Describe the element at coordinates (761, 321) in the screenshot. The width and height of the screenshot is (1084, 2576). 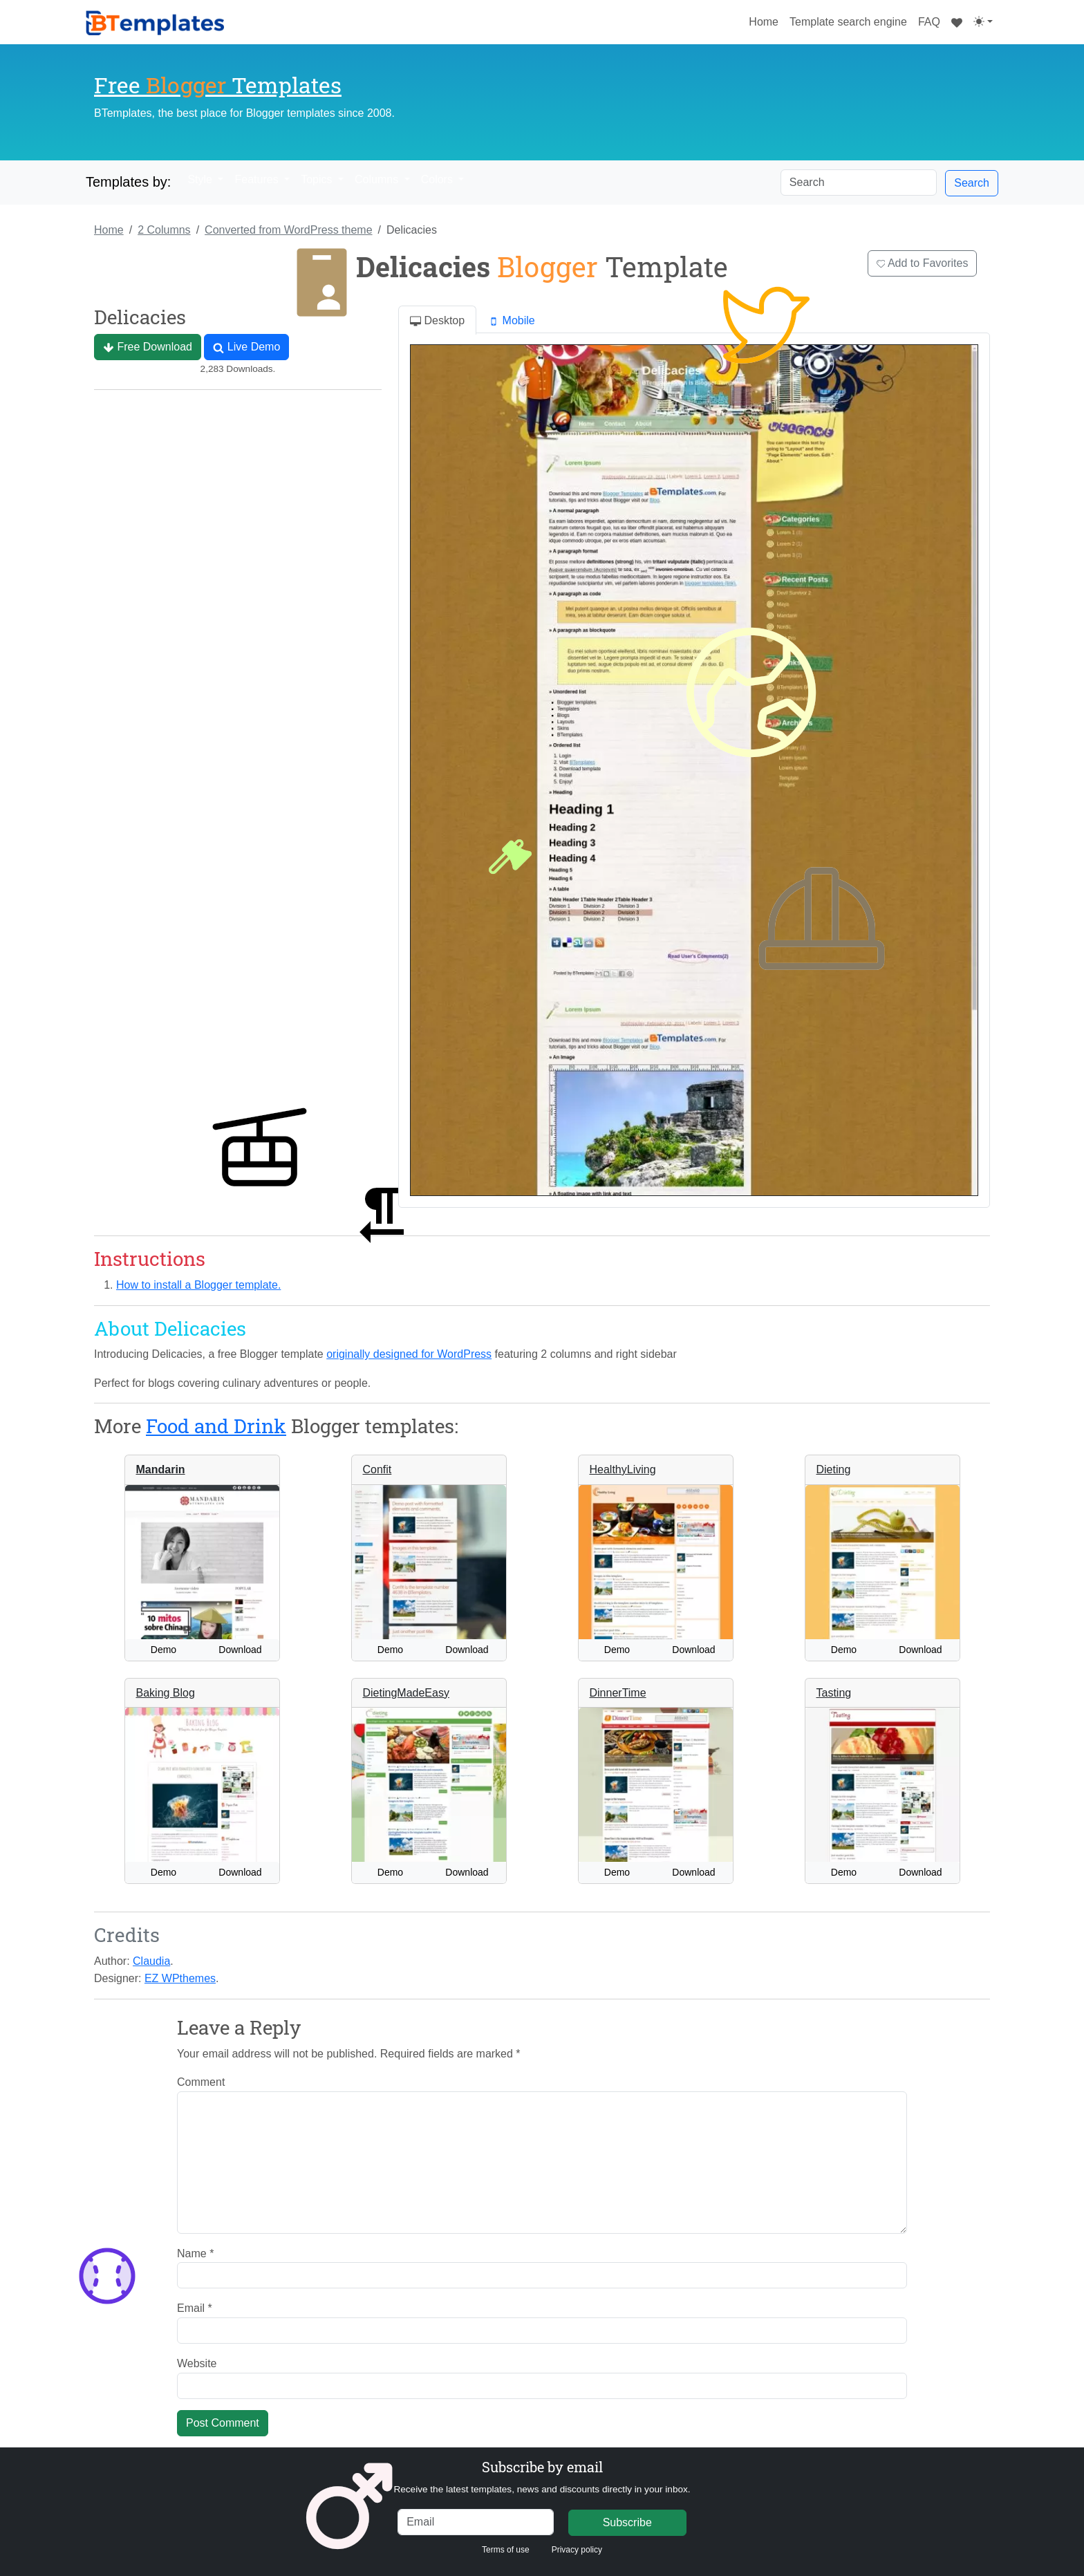
I see `share to twitter` at that location.